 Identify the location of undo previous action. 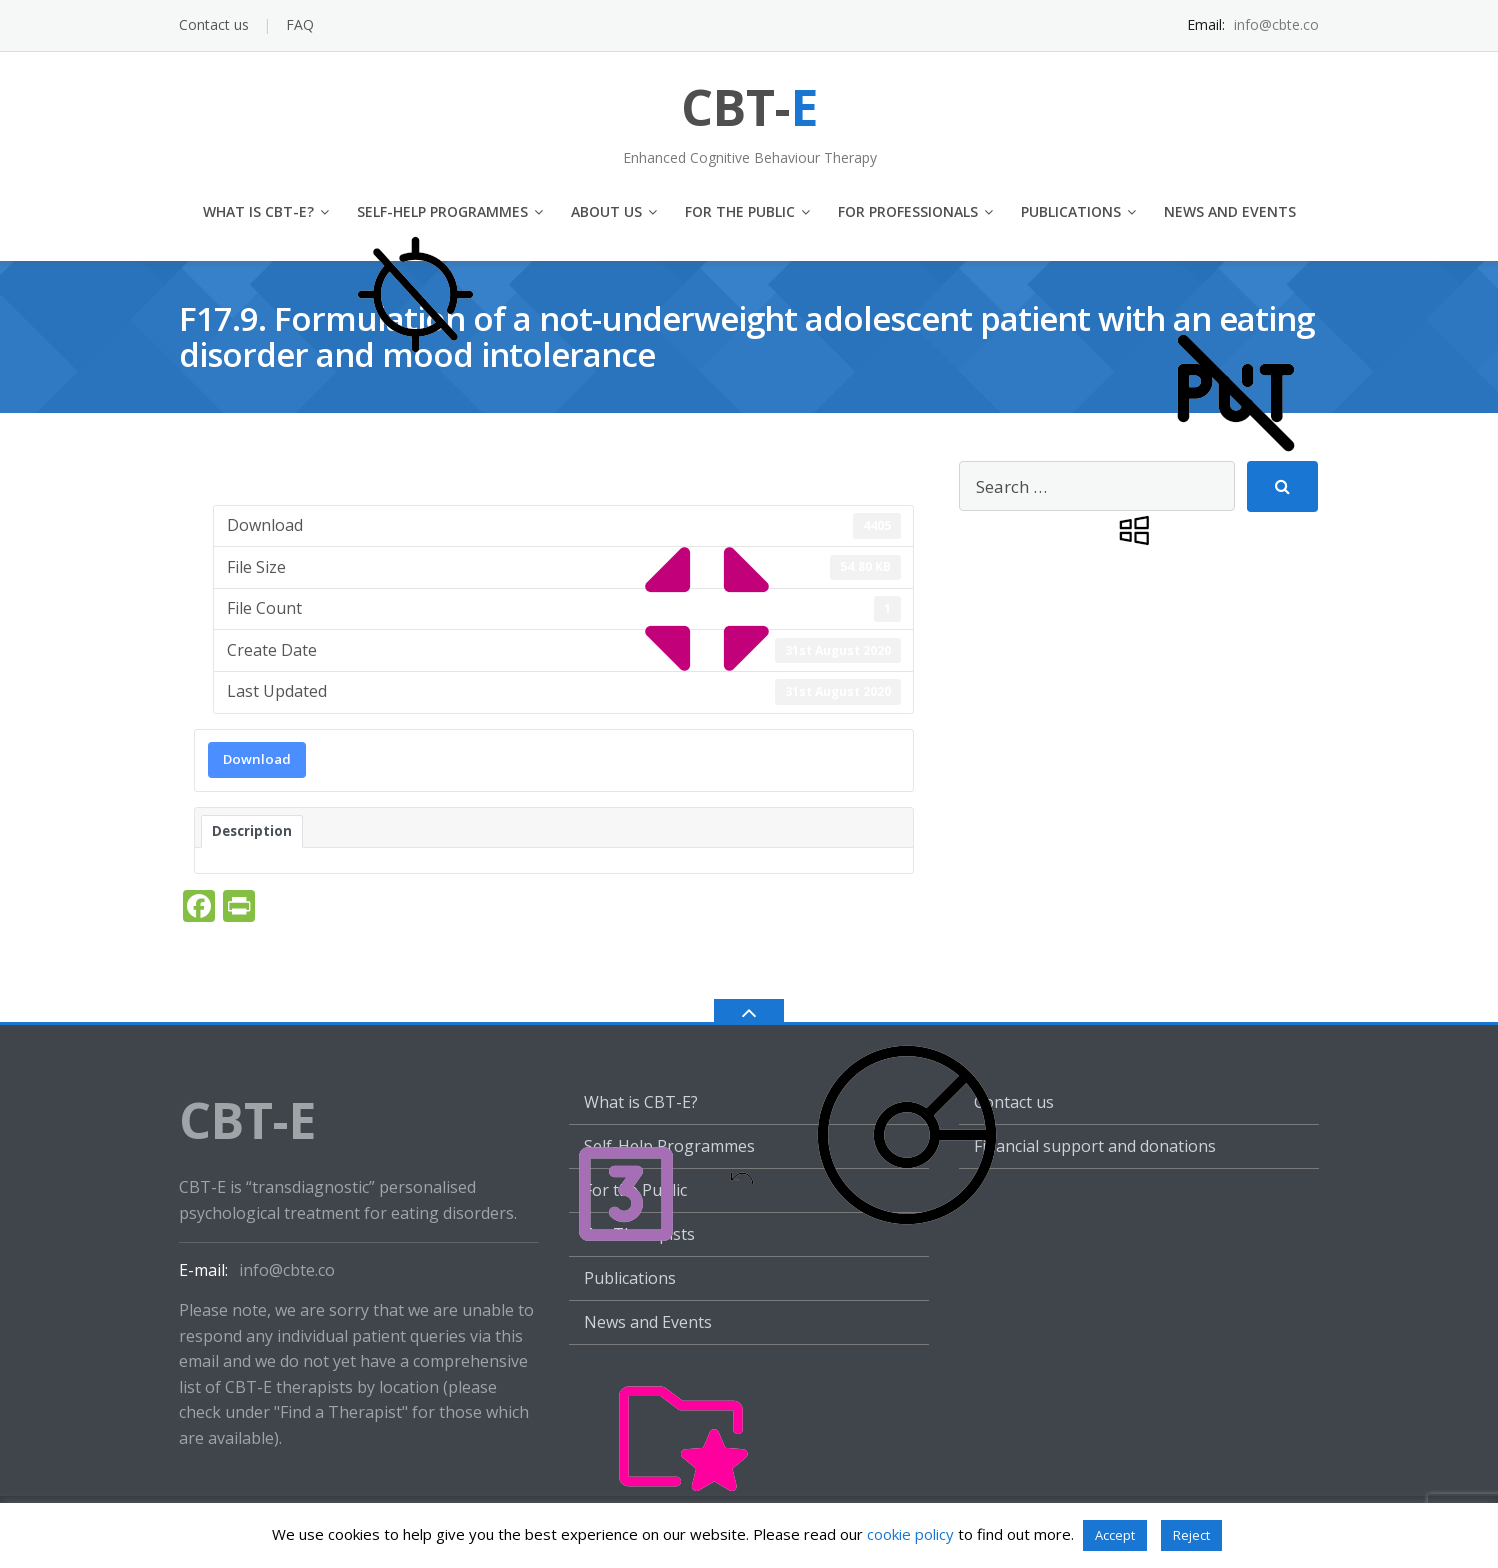
(742, 1177).